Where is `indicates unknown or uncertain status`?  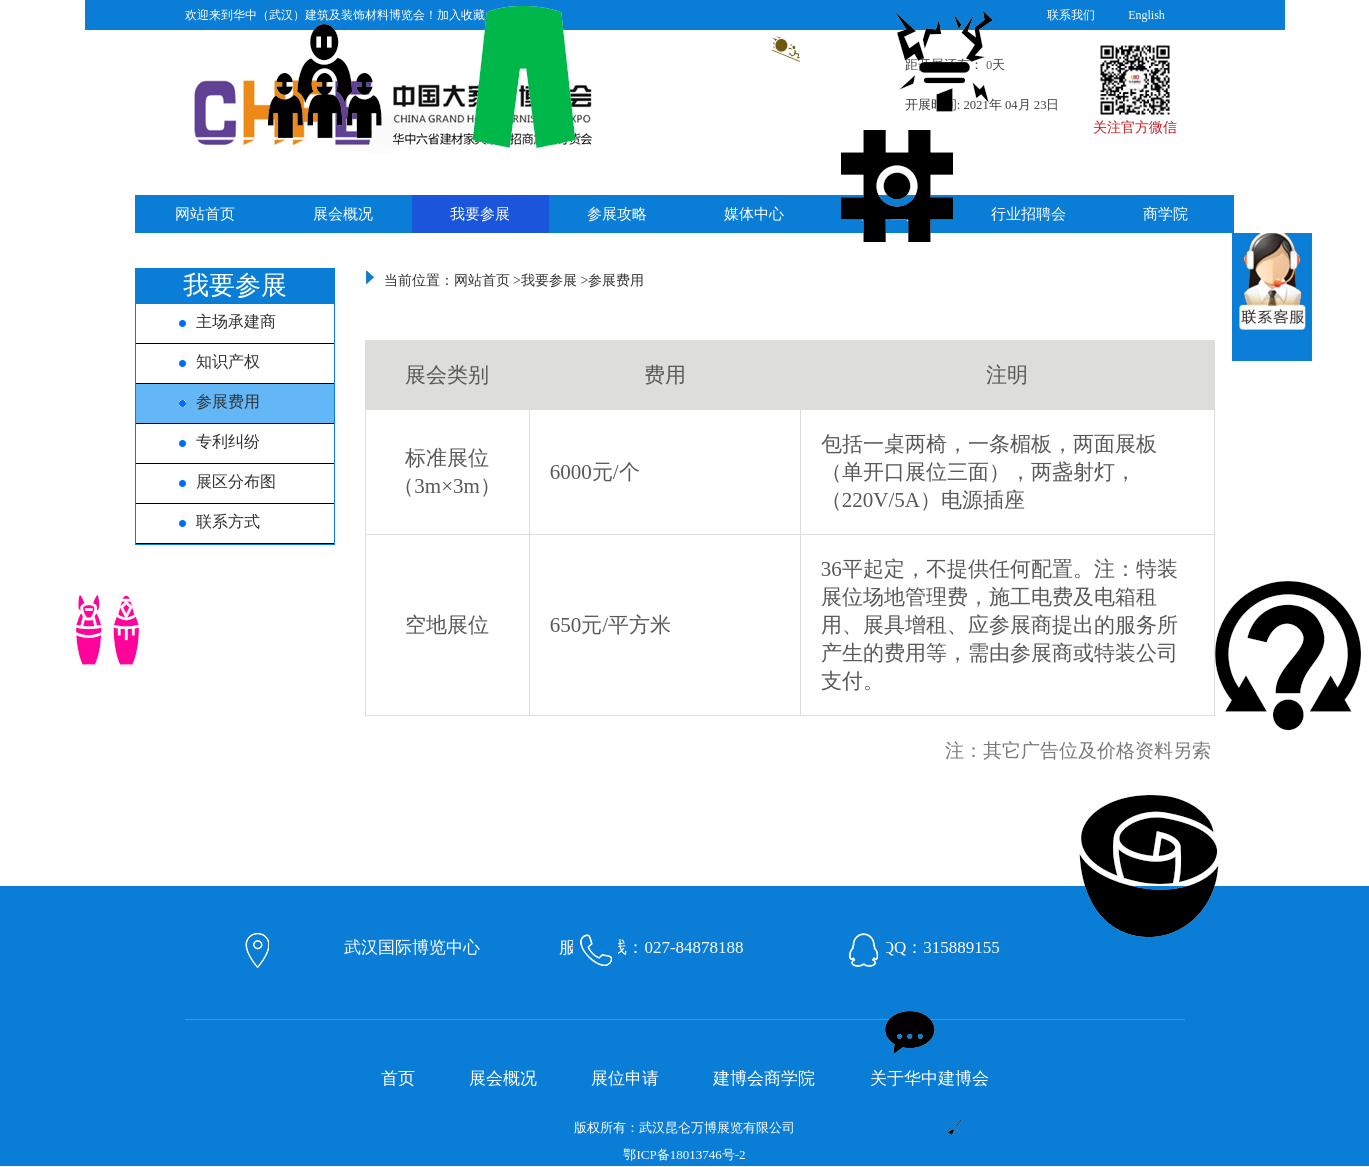 indicates unknown or uncertain status is located at coordinates (1287, 655).